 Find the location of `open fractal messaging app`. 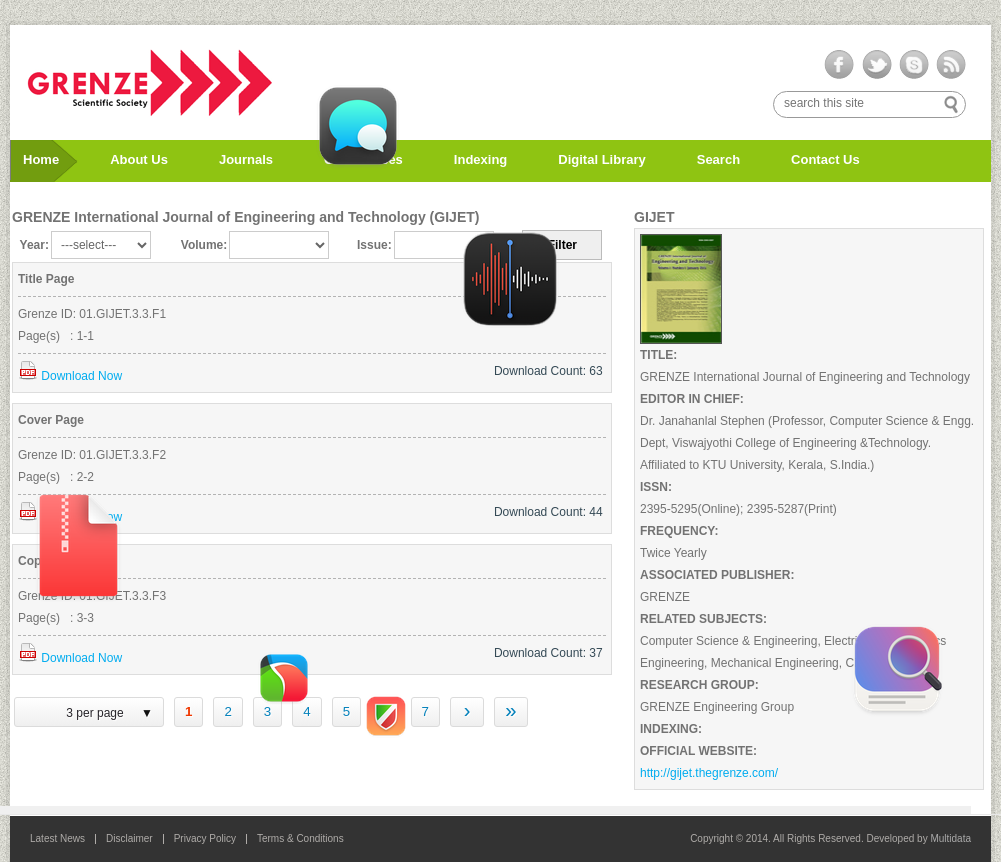

open fractal messaging app is located at coordinates (358, 126).